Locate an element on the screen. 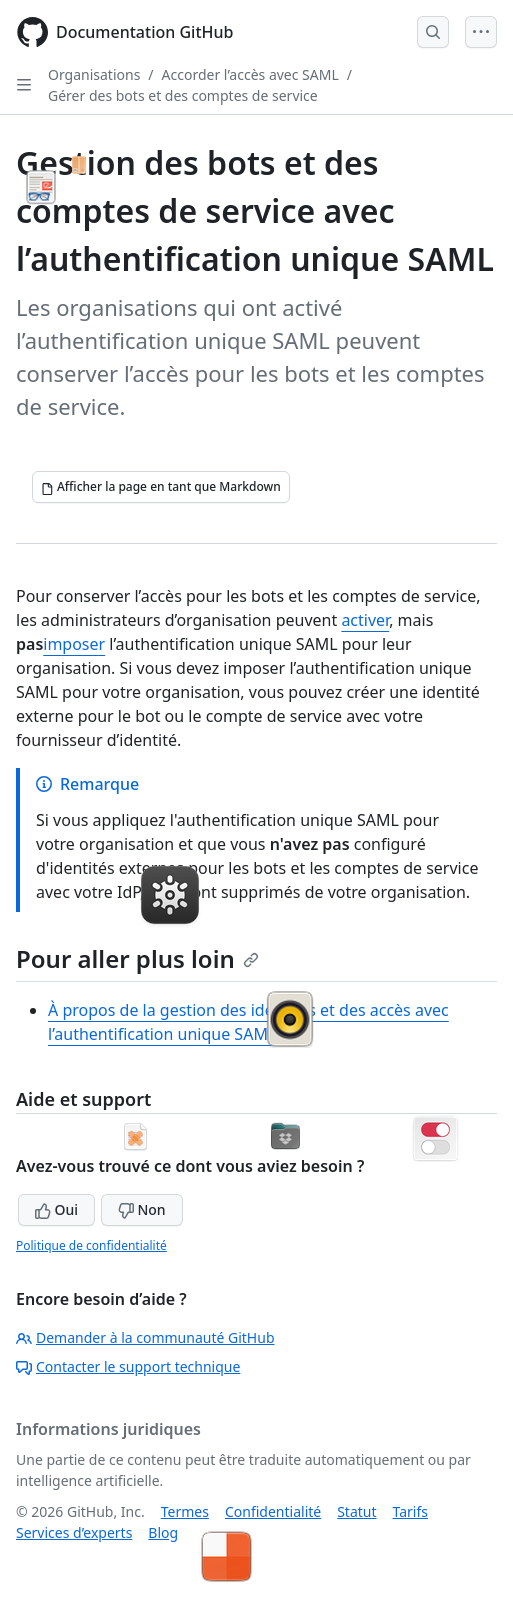 Image resolution: width=513 pixels, height=1607 pixels. switch to the top-left workspace is located at coordinates (226, 1556).